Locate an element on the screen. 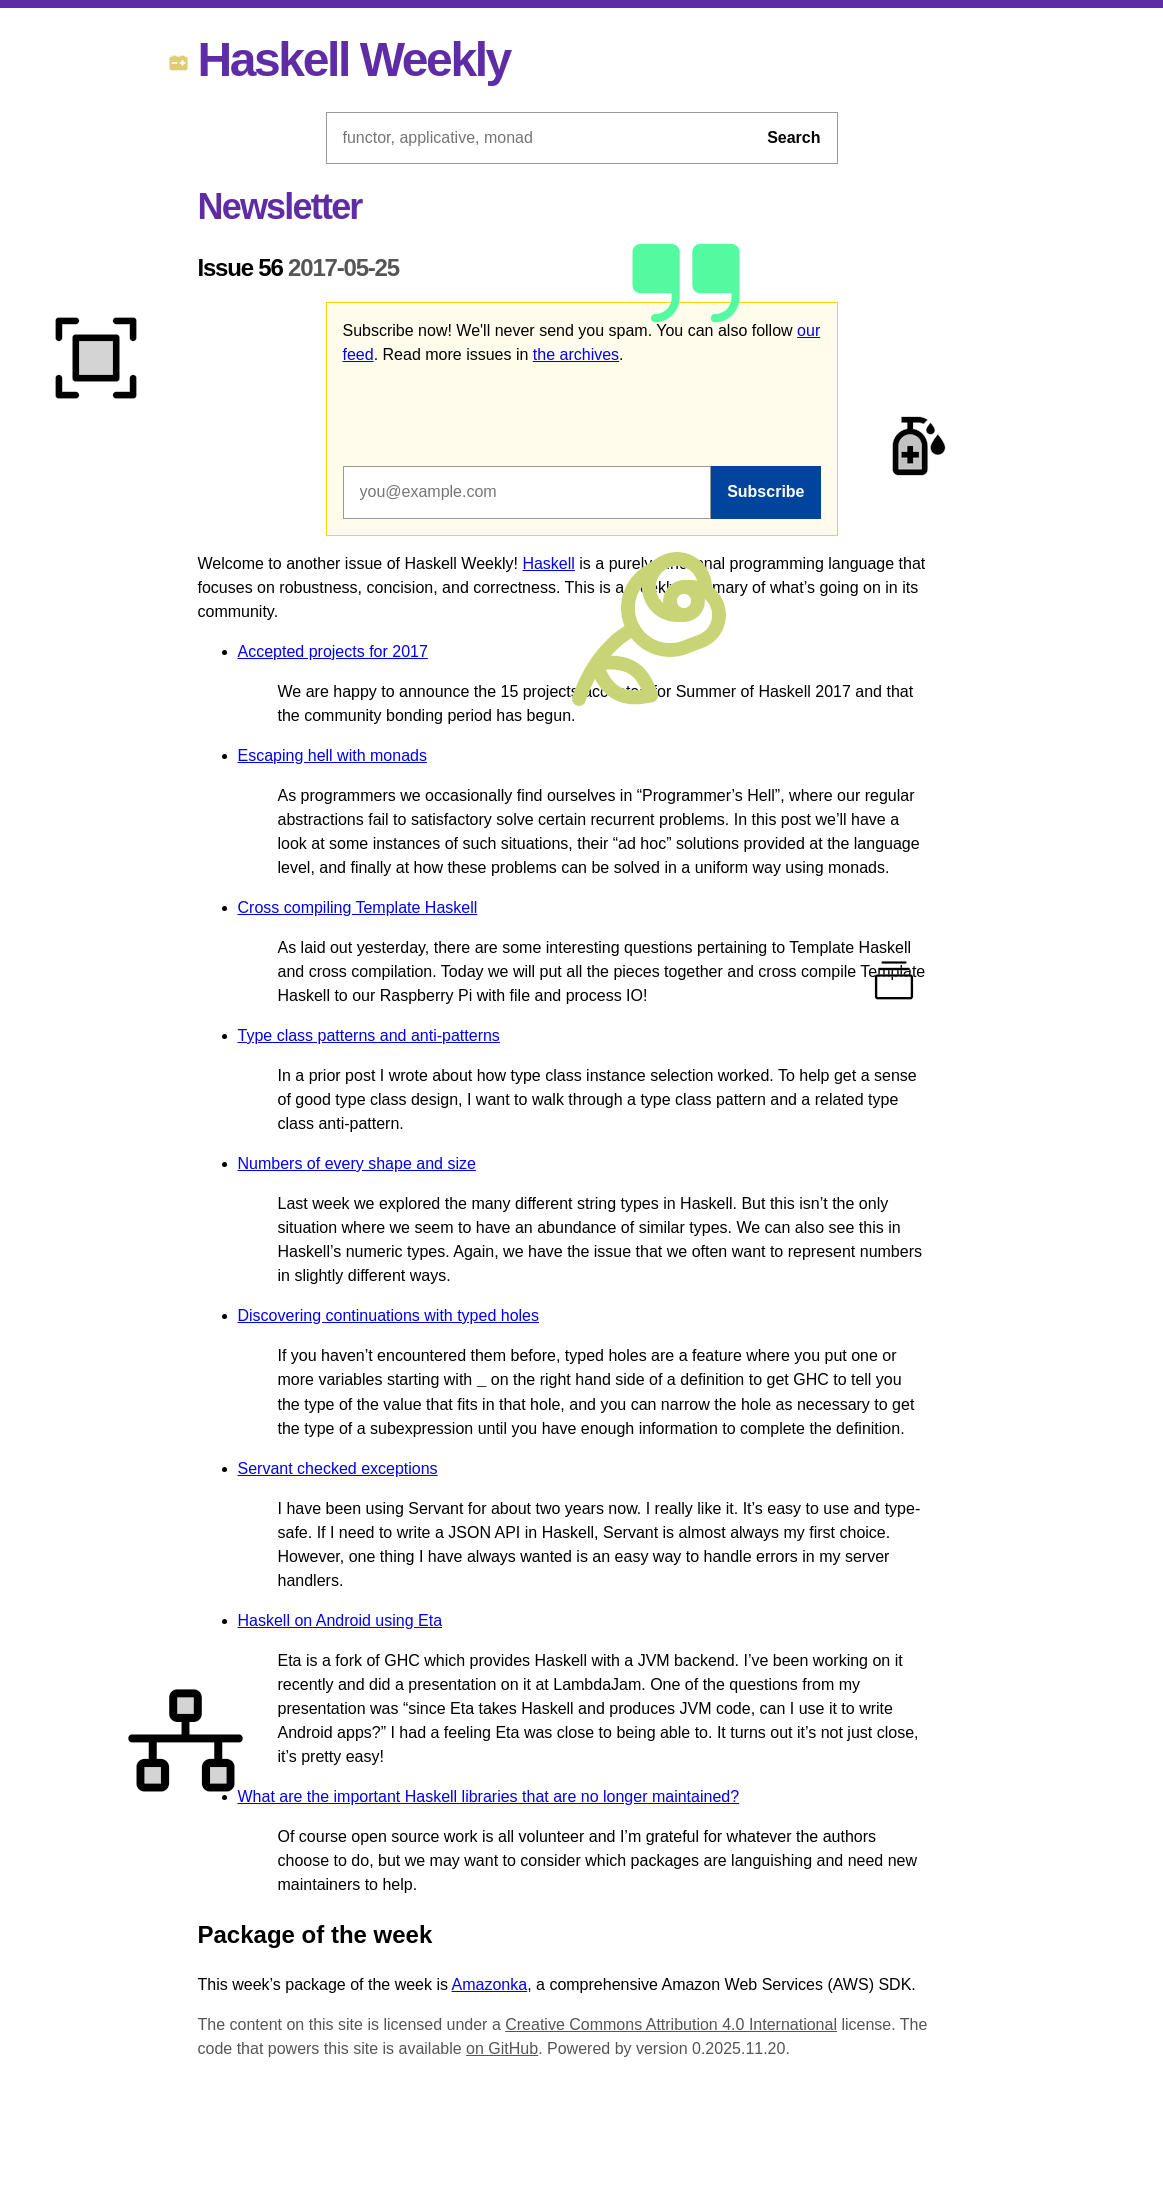  send a flower or romantic gesture is located at coordinates (649, 629).